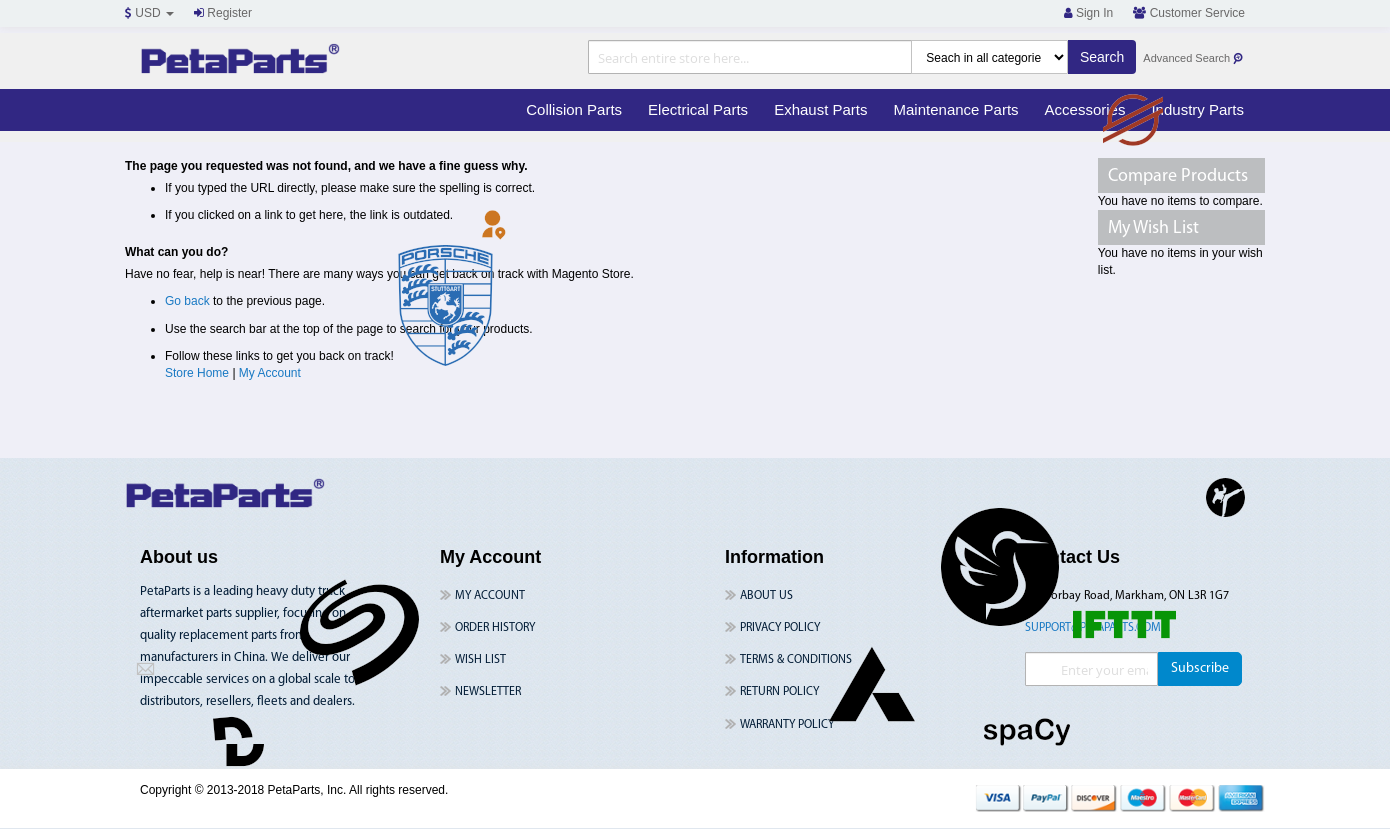  Describe the element at coordinates (1027, 732) in the screenshot. I see `open spaCy natural language processing library` at that location.